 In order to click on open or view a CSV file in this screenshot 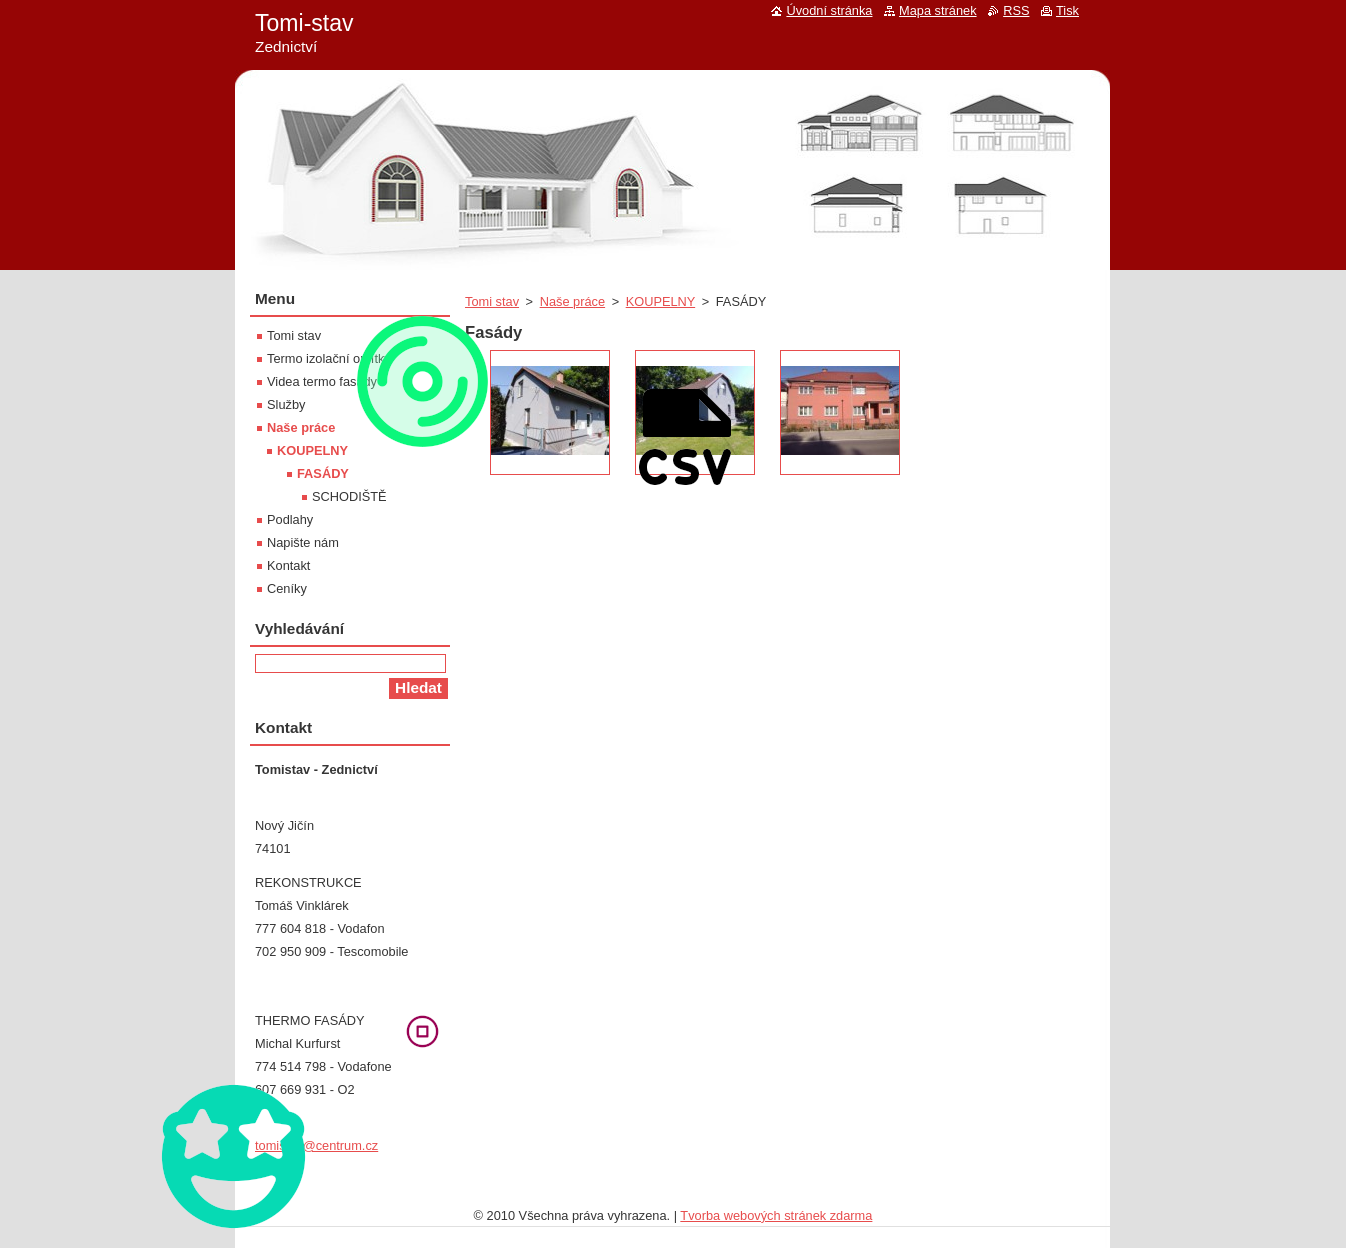, I will do `click(687, 441)`.